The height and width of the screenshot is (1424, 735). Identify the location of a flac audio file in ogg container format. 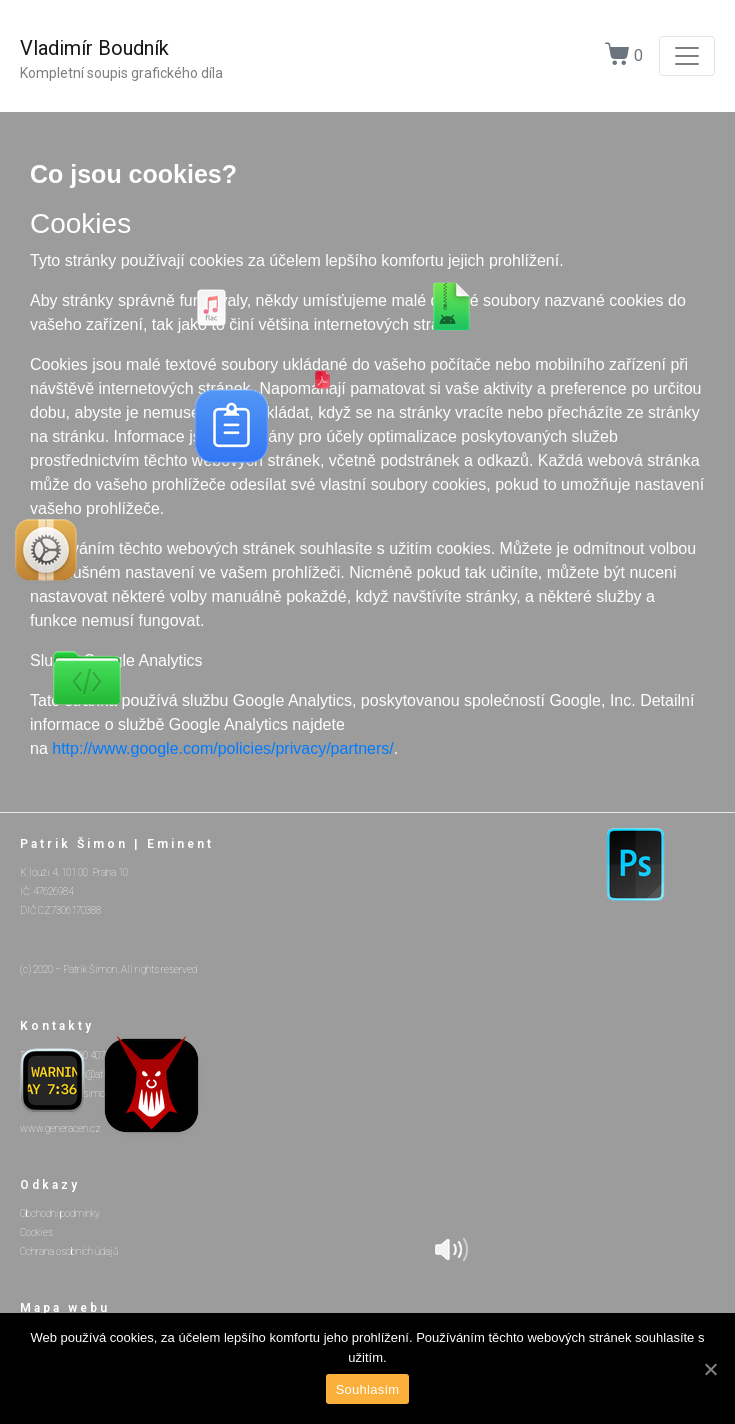
(211, 307).